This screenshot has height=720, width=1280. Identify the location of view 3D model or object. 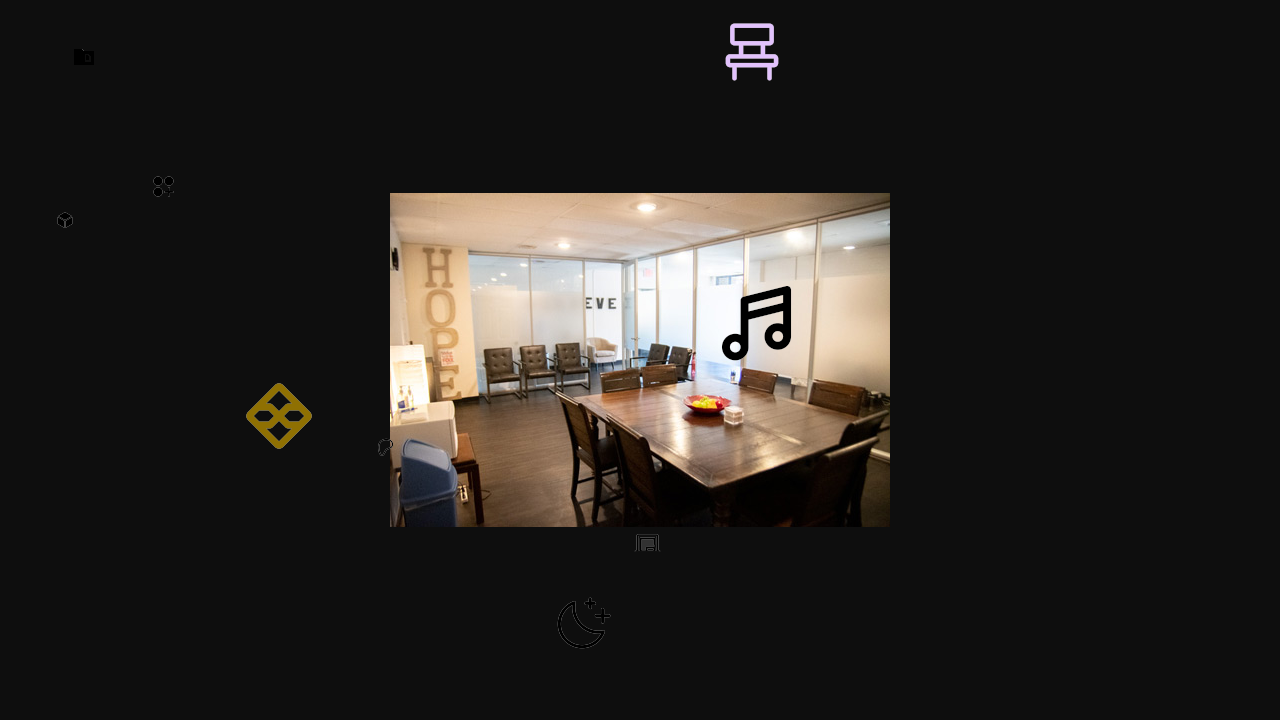
(65, 220).